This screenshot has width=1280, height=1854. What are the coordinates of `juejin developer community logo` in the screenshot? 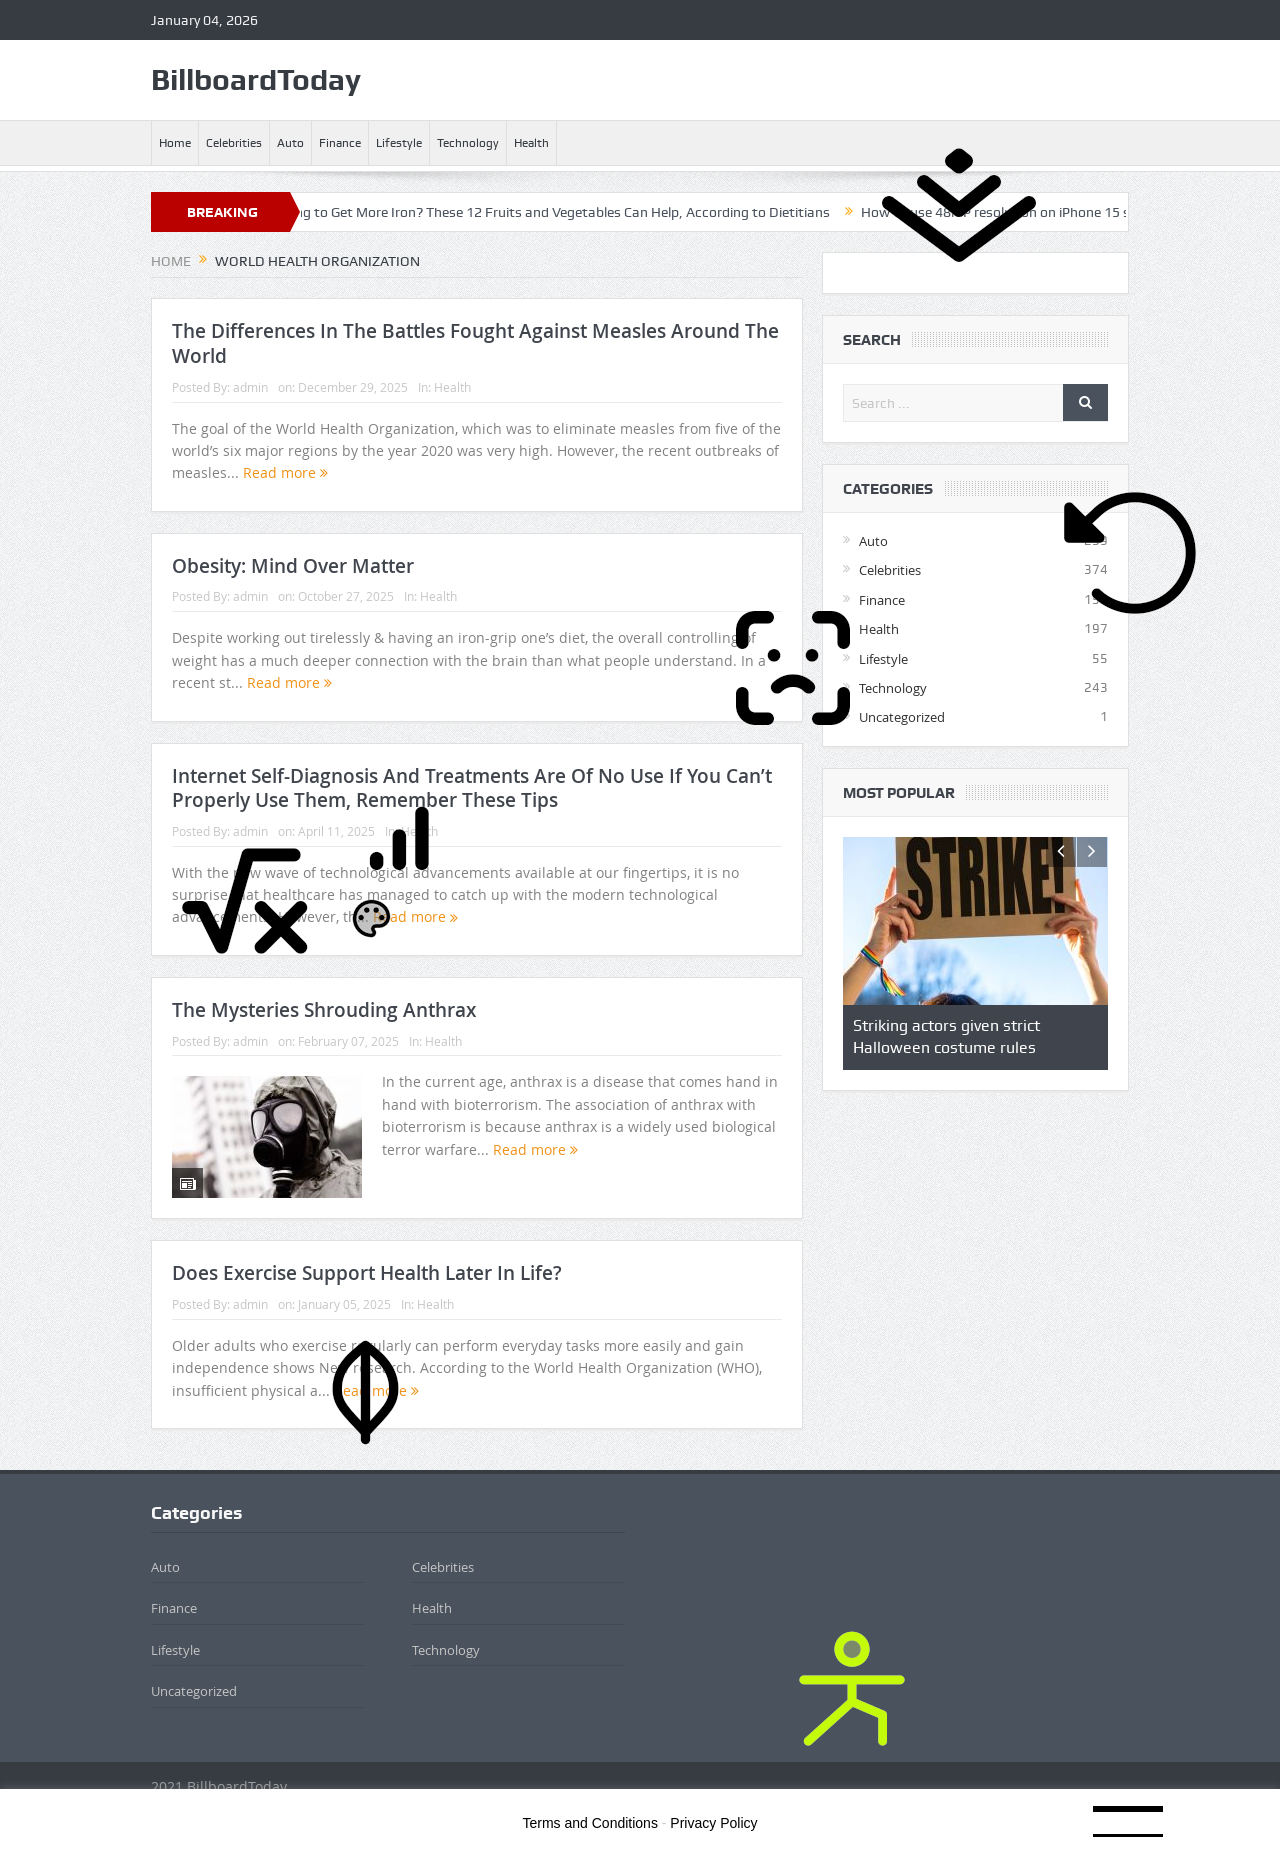 It's located at (959, 203).